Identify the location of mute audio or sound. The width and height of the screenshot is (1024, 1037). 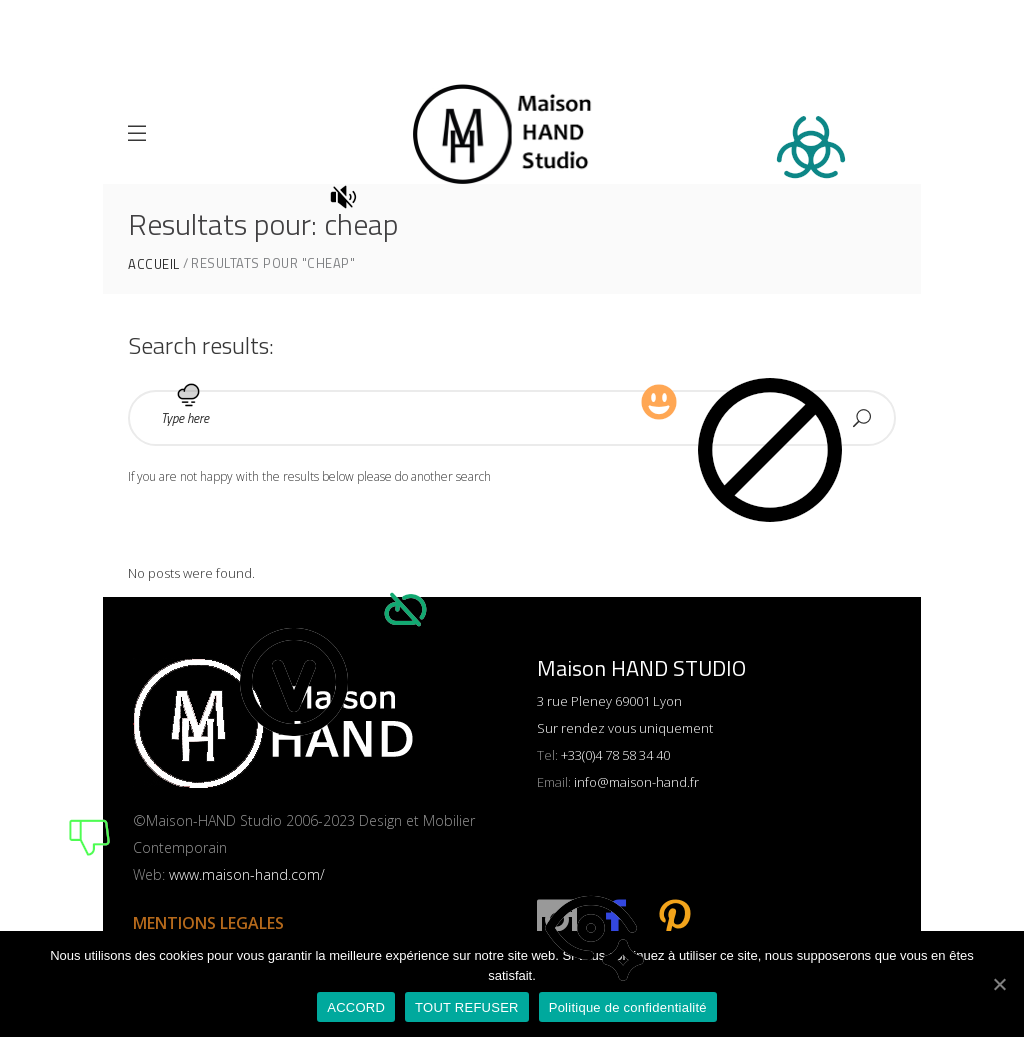
(343, 197).